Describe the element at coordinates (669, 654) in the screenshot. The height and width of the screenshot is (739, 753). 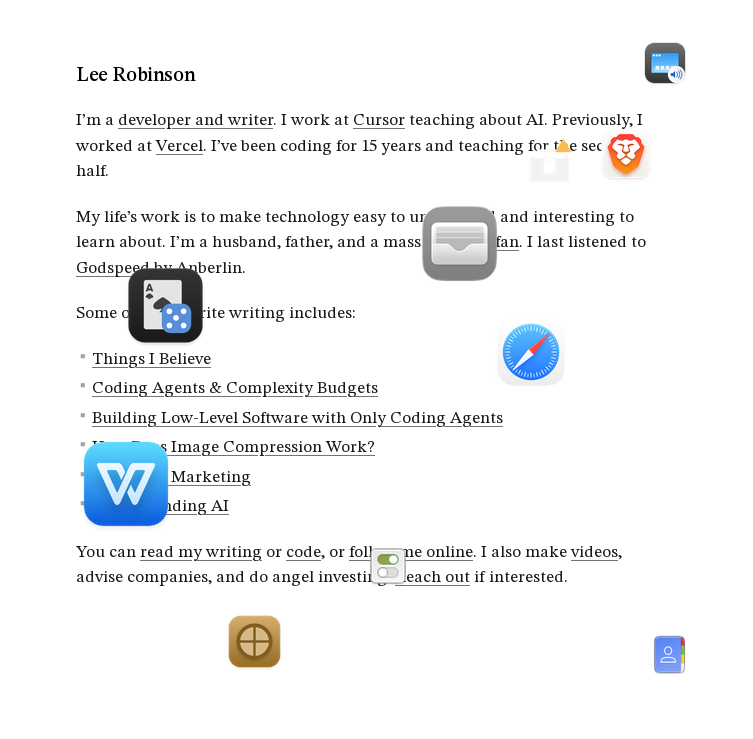
I see `open the contacts app` at that location.